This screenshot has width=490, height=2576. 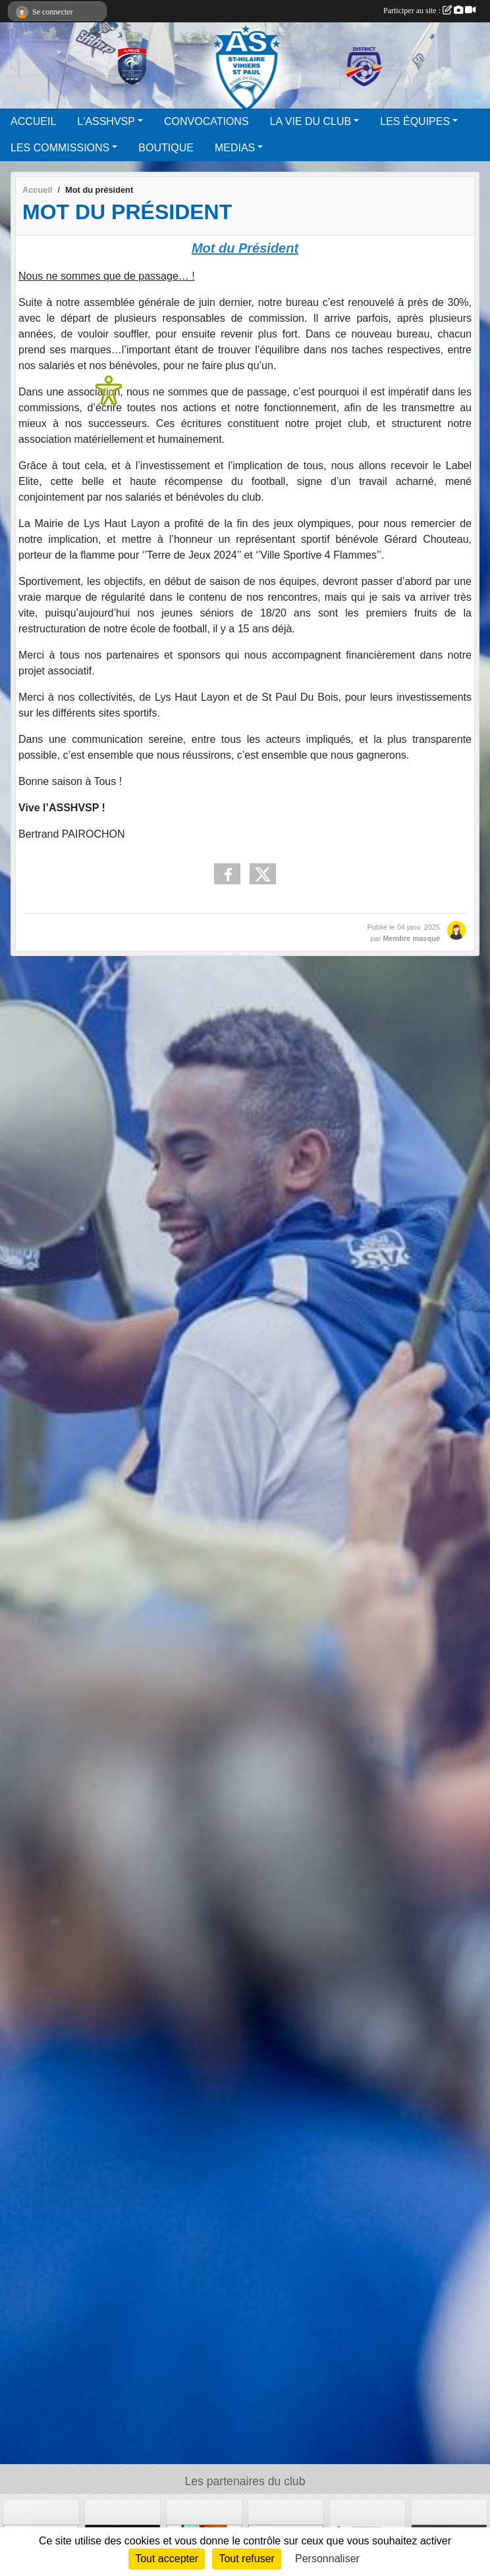 What do you see at coordinates (55, 1921) in the screenshot?
I see `open navigation menu` at bounding box center [55, 1921].